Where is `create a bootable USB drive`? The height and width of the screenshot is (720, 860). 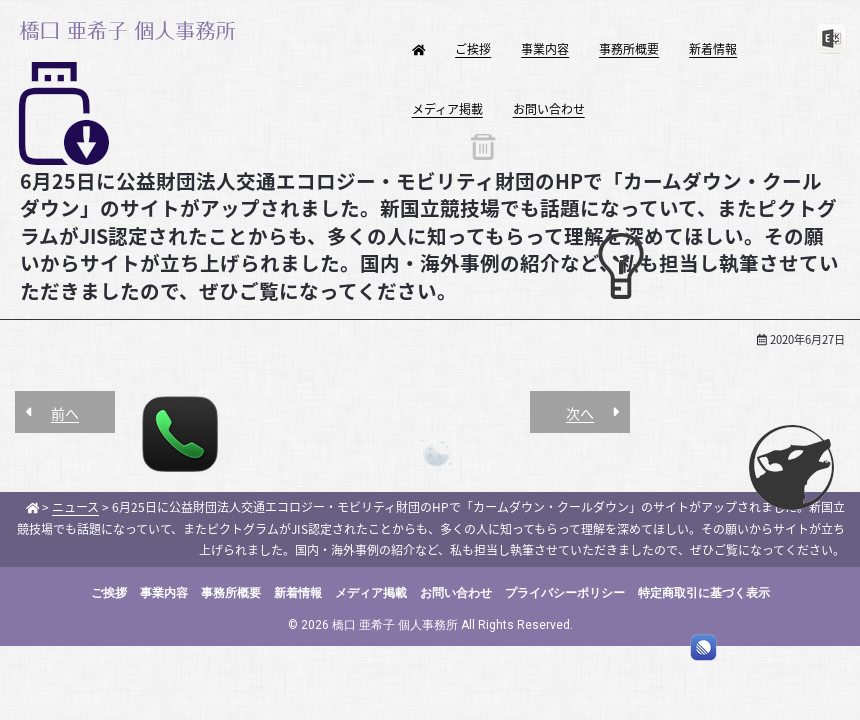
create a bootable USB drive is located at coordinates (57, 113).